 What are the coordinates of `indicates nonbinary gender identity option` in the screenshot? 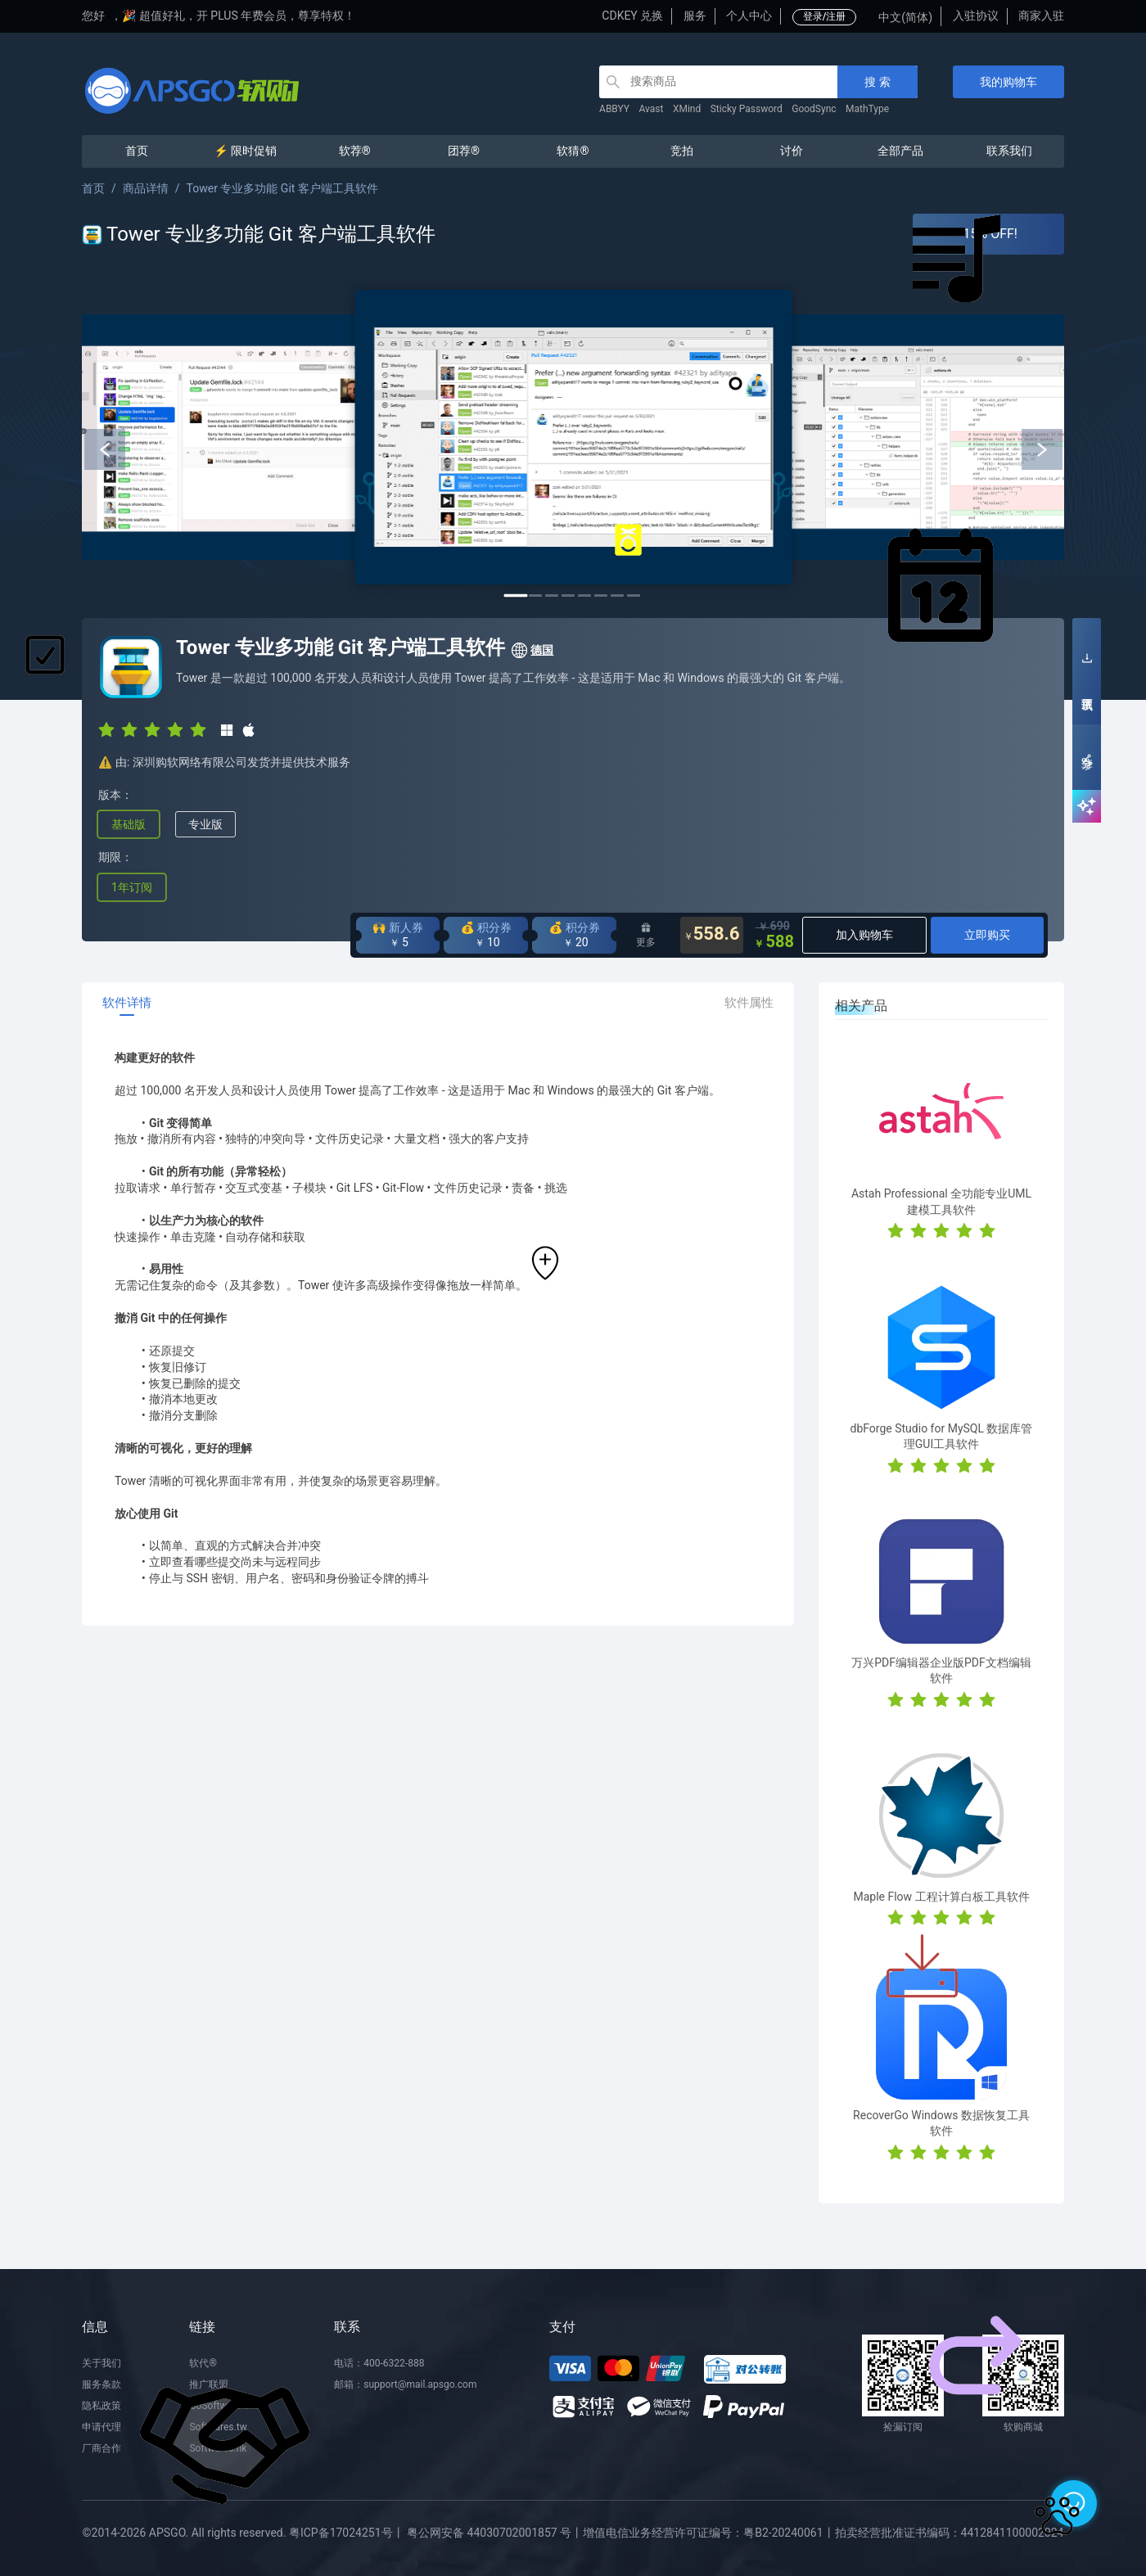 It's located at (628, 539).